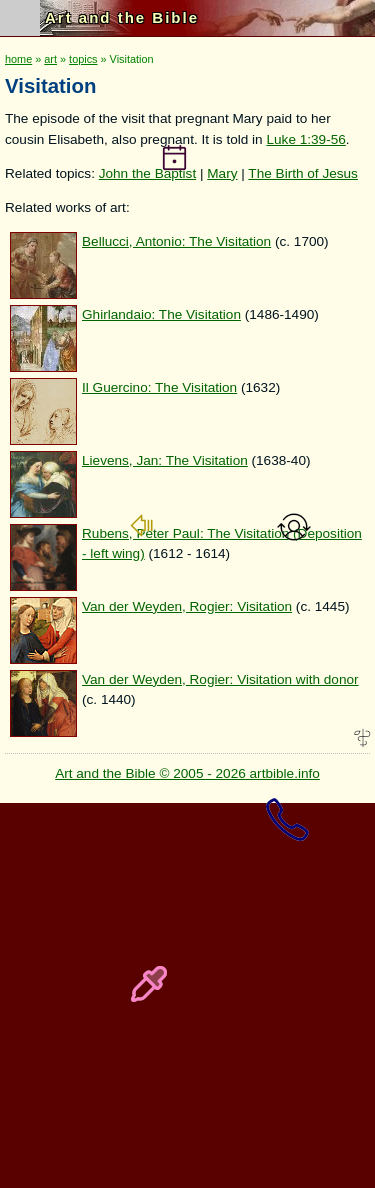 This screenshot has width=375, height=1188. What do you see at coordinates (149, 984) in the screenshot?
I see `pick a color from the canvas` at bounding box center [149, 984].